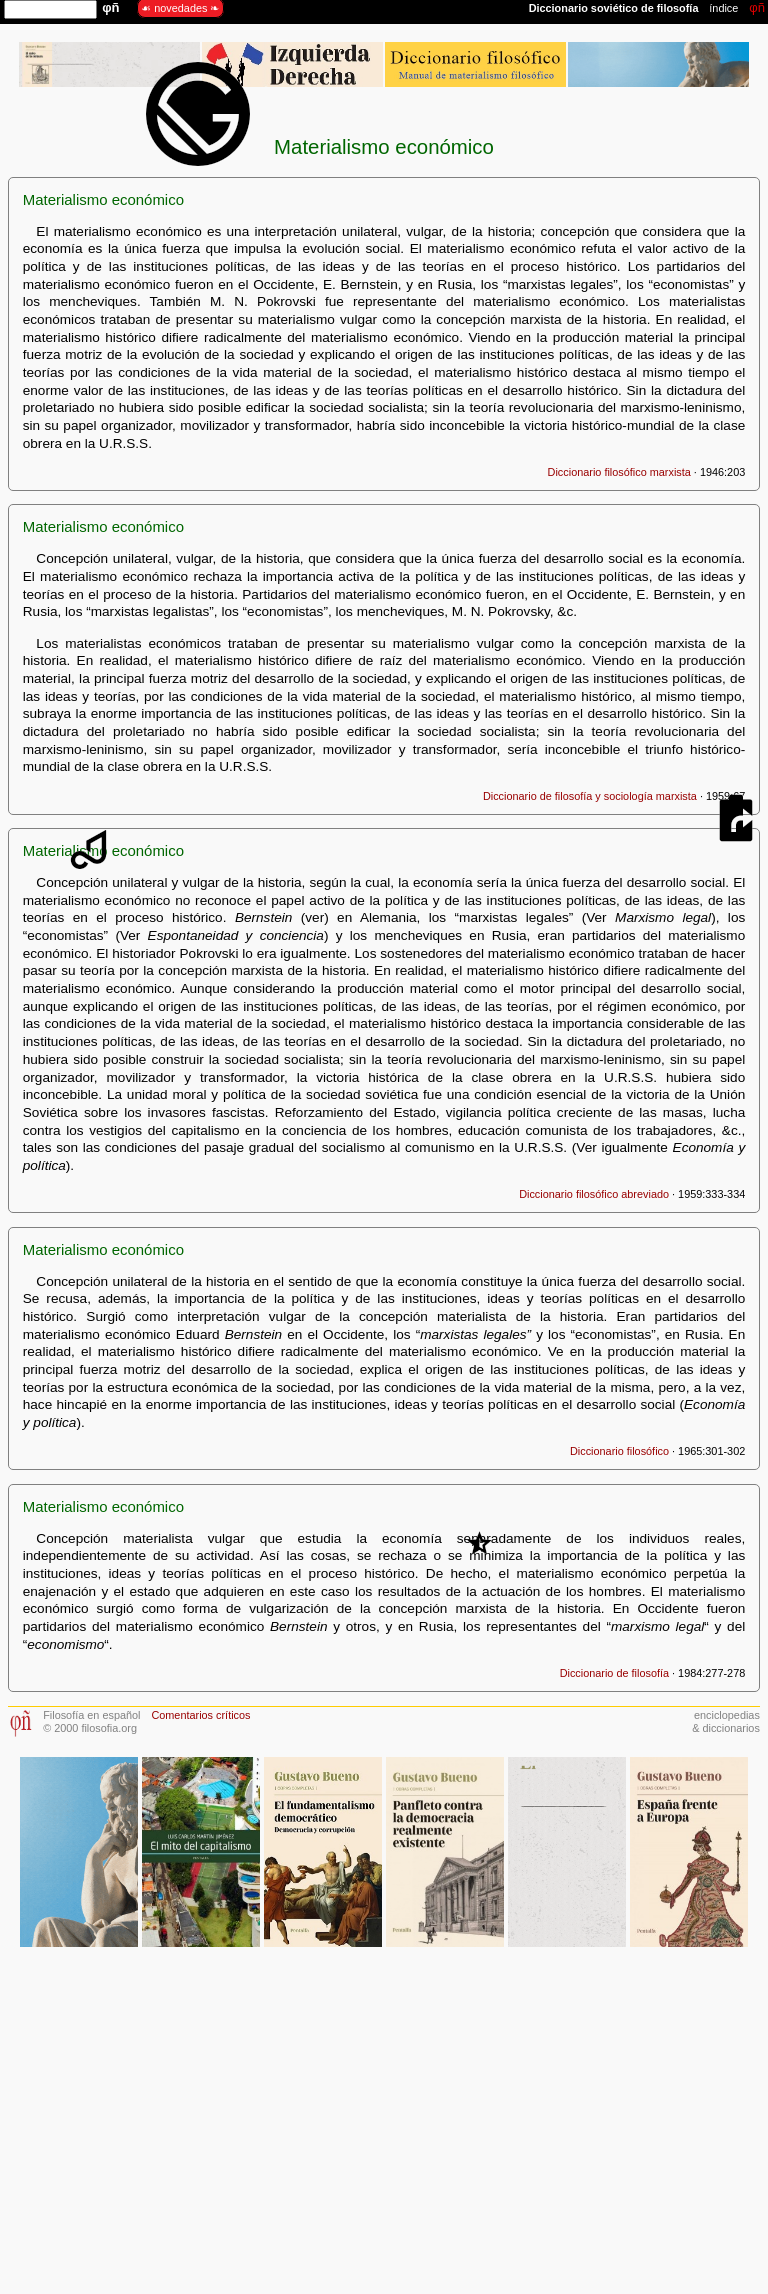  Describe the element at coordinates (479, 1543) in the screenshot. I see `indicates a partial or half-star rating` at that location.